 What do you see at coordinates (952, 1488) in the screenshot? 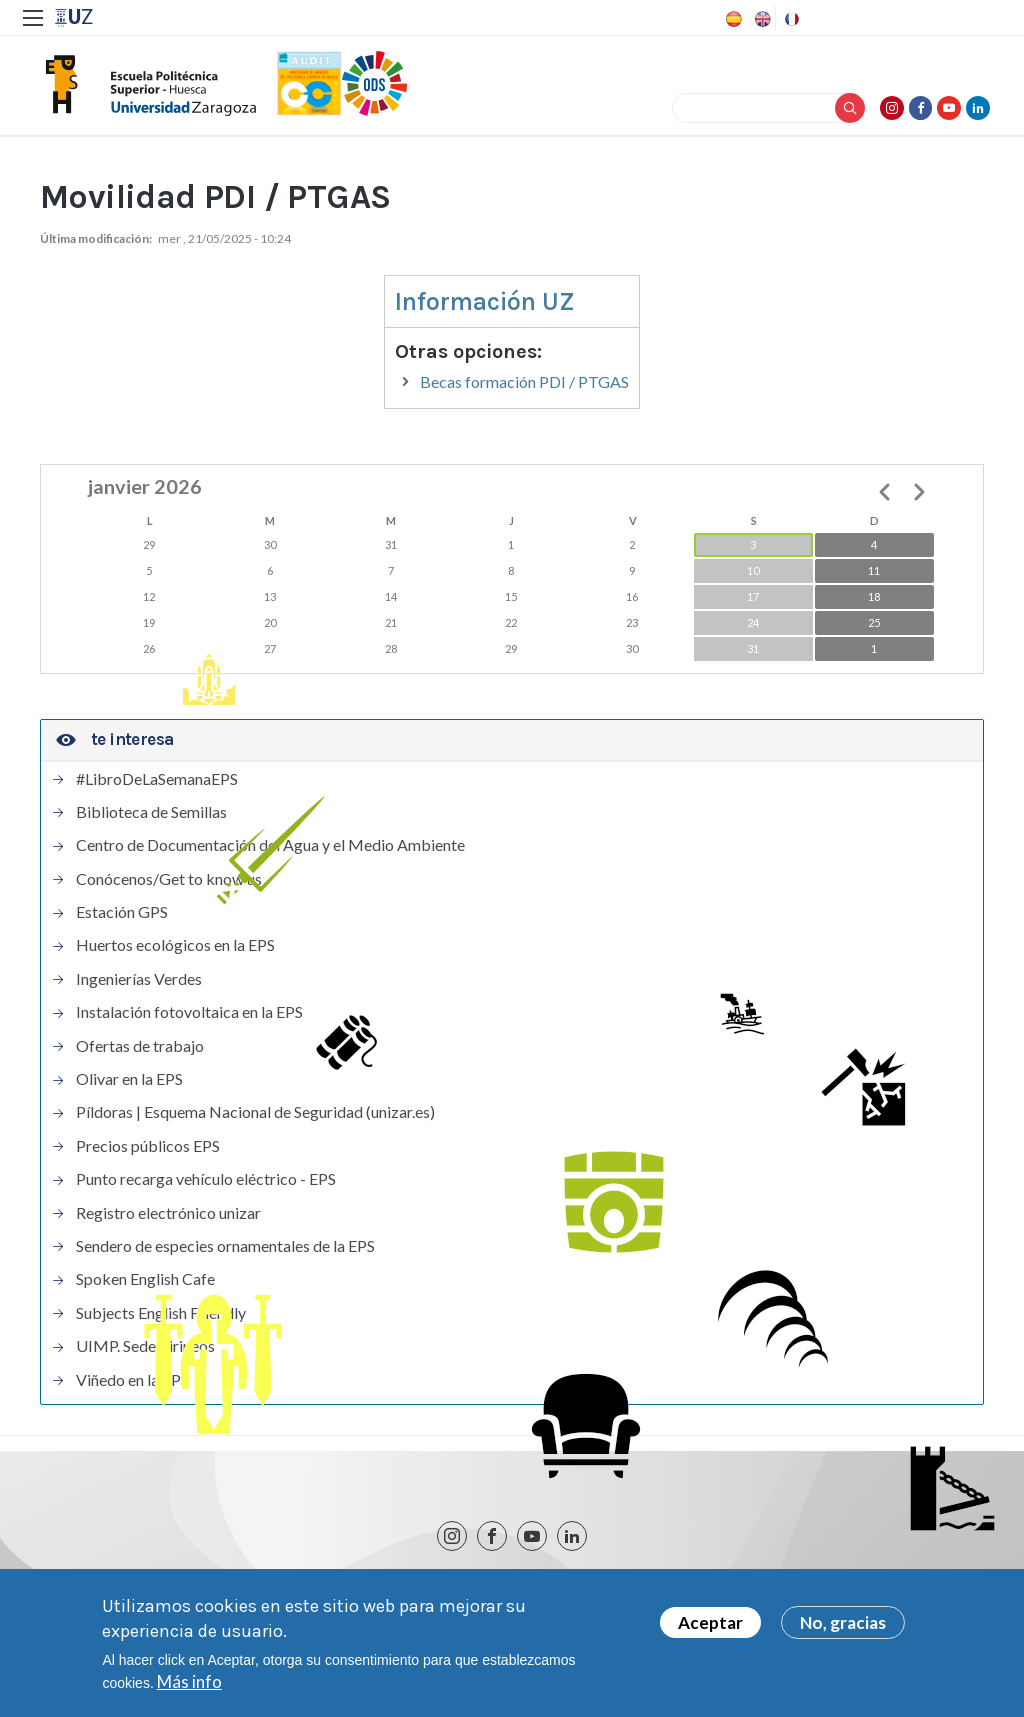
I see `access castle or fortress features in a game` at bounding box center [952, 1488].